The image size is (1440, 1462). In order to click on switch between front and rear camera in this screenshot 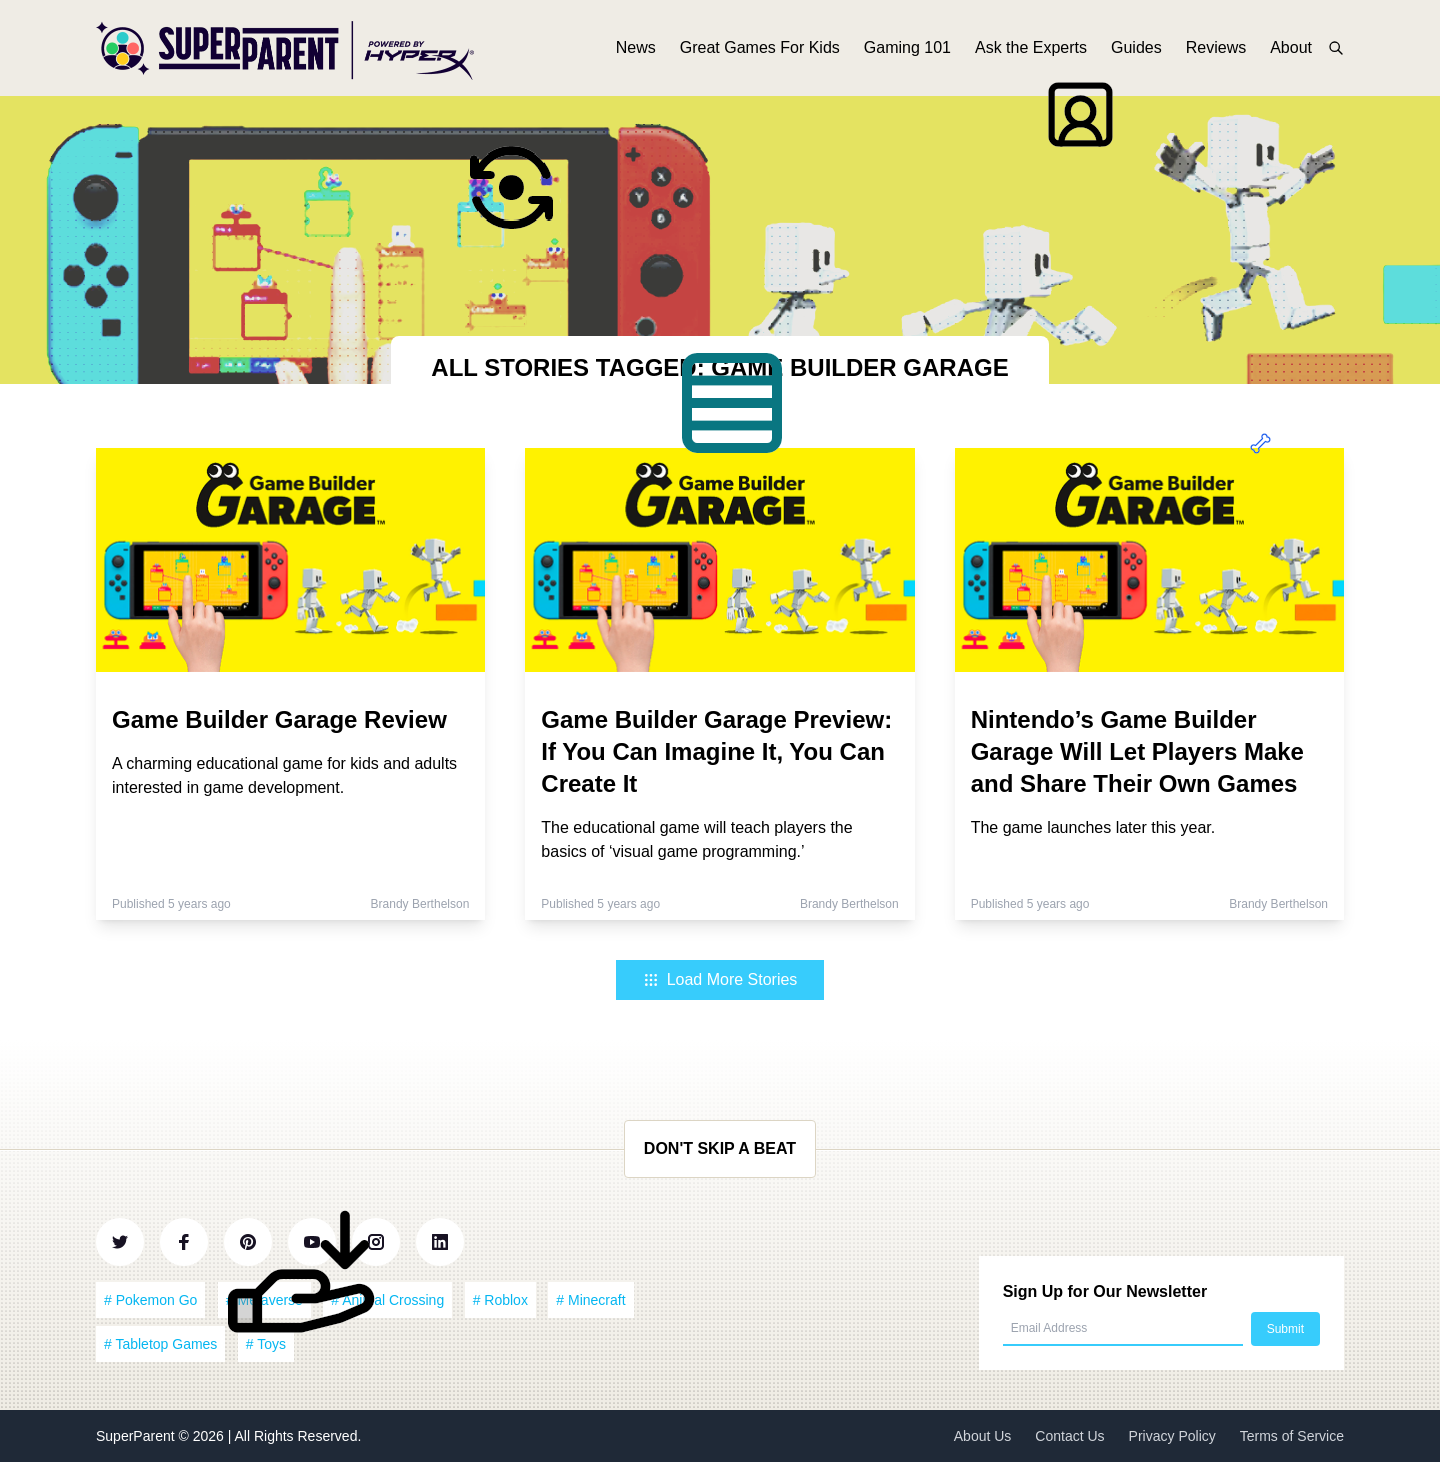, I will do `click(511, 187)`.